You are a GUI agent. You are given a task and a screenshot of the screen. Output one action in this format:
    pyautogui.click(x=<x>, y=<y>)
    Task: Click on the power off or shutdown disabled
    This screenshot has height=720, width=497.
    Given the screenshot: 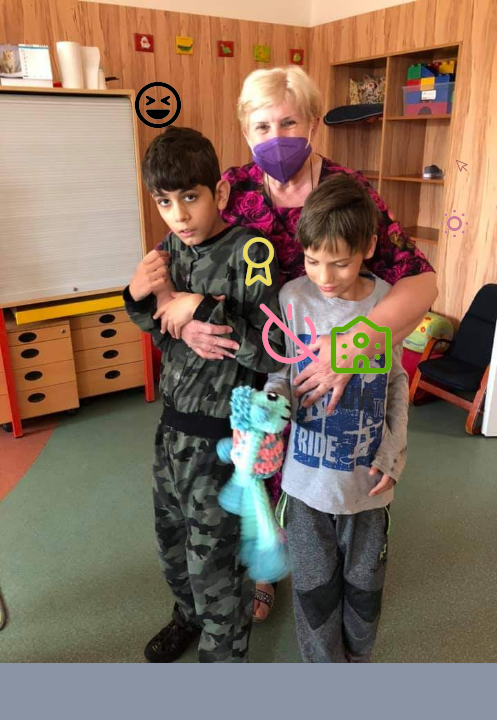 What is the action you would take?
    pyautogui.click(x=289, y=333)
    